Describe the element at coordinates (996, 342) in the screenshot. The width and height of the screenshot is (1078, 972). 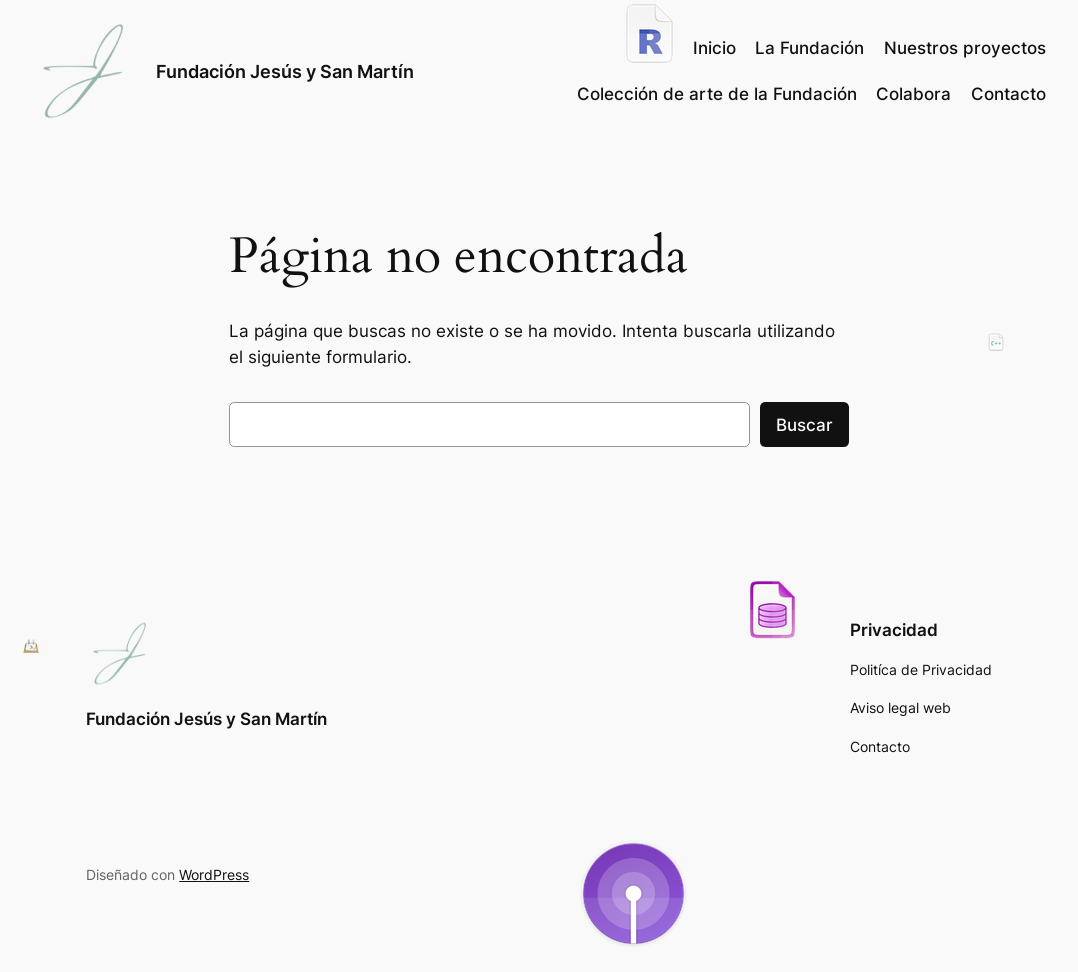
I see `a C++ source code file` at that location.